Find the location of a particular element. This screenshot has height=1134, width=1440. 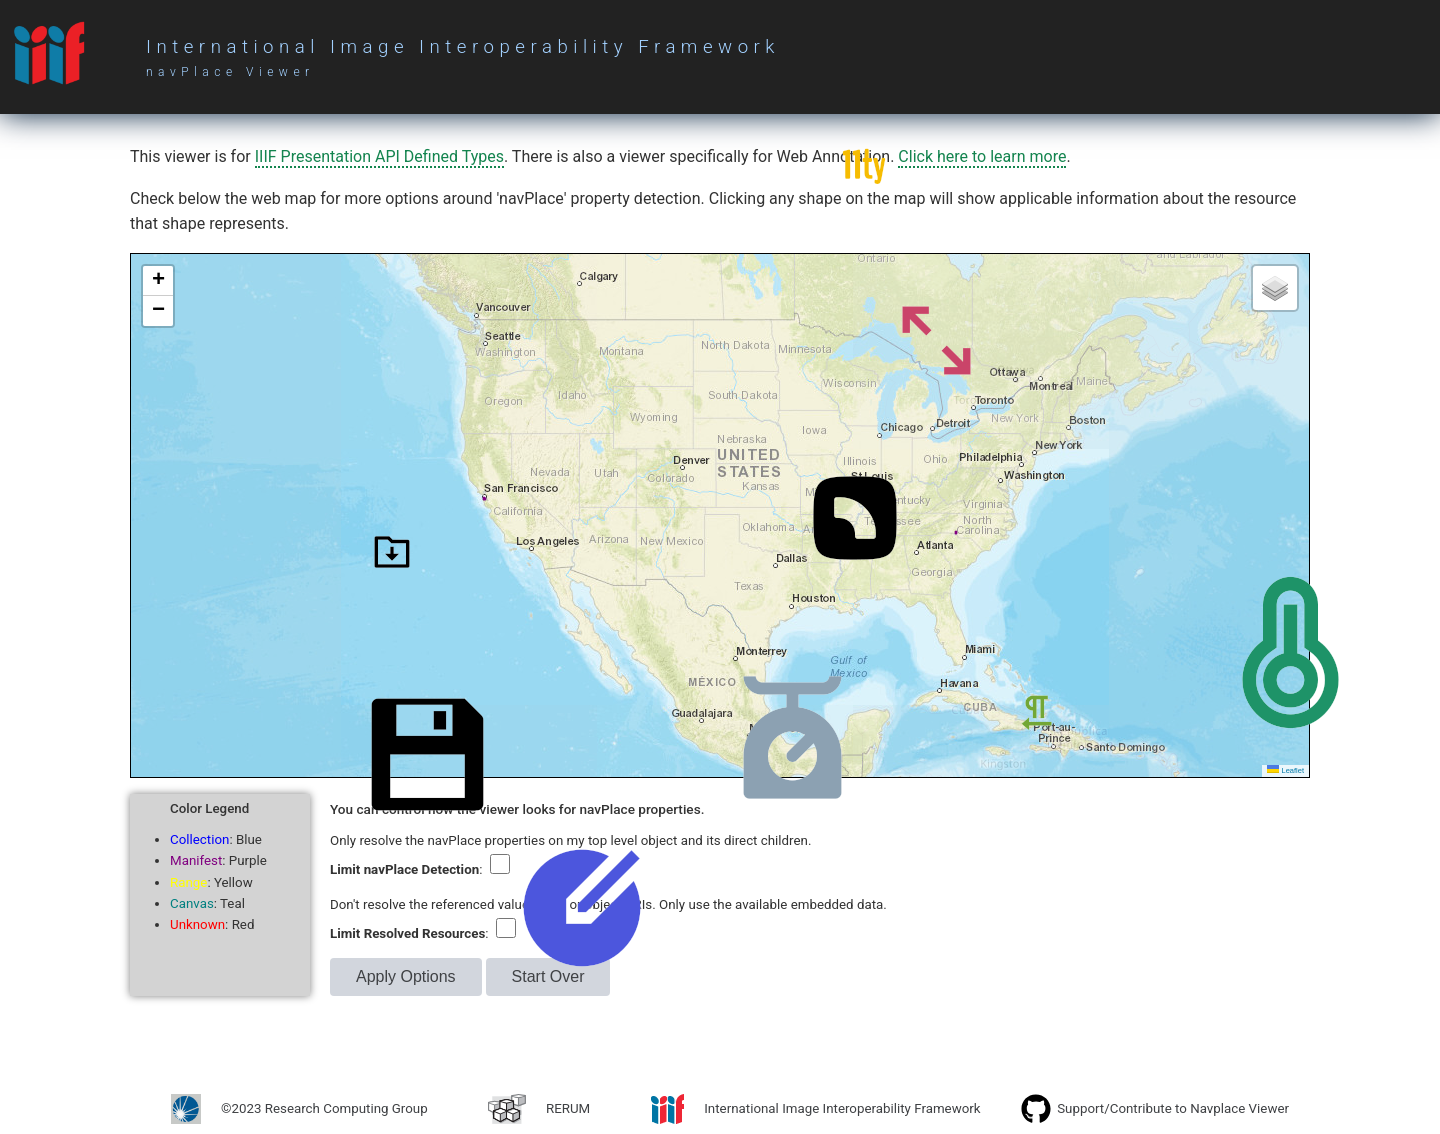

download folder contents is located at coordinates (392, 552).